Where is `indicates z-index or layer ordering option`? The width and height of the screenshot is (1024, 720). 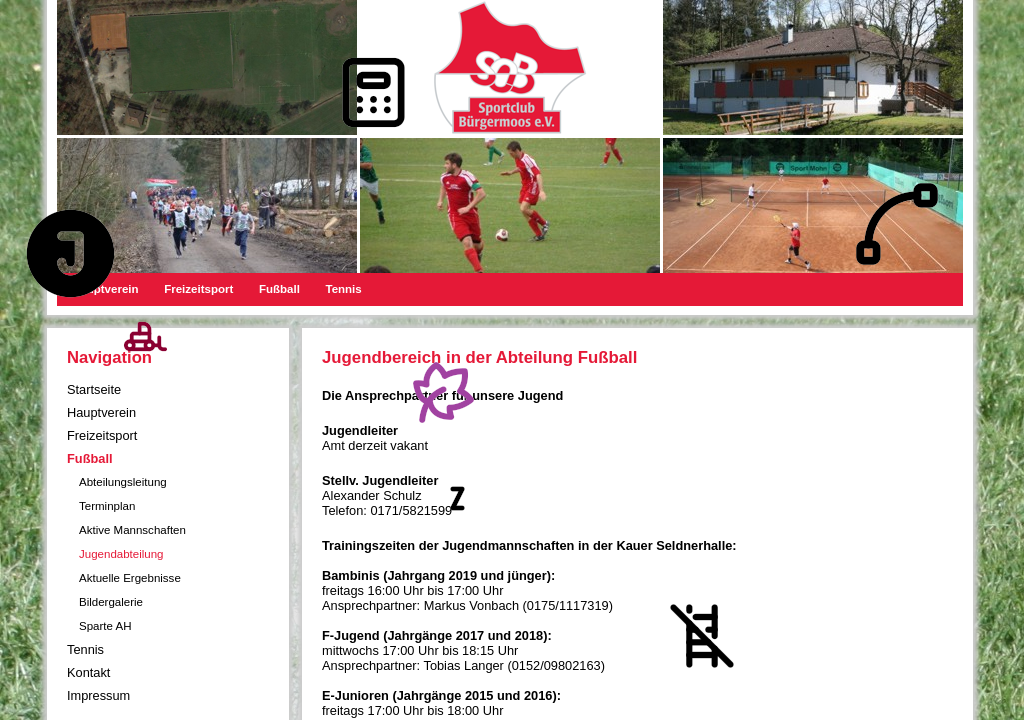
indicates z-index or layer ordering option is located at coordinates (457, 498).